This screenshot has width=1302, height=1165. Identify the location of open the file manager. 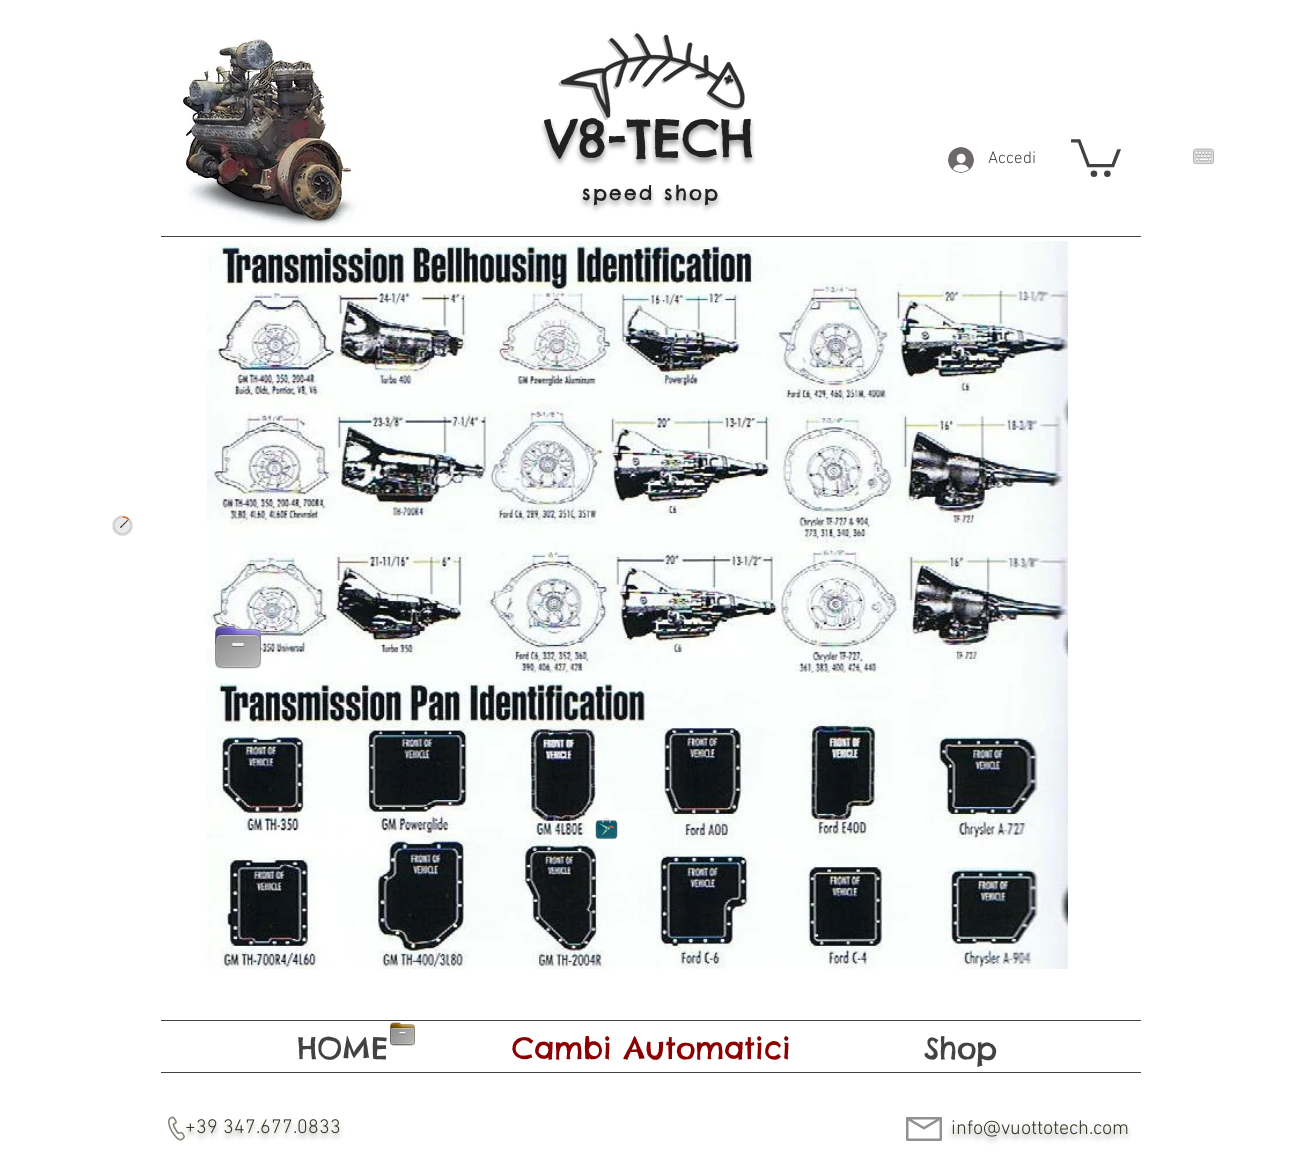
(402, 1033).